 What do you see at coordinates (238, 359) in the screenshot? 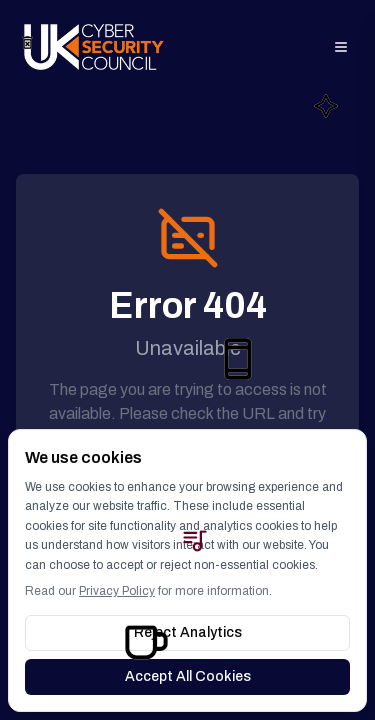
I see `switch to mobile view` at bounding box center [238, 359].